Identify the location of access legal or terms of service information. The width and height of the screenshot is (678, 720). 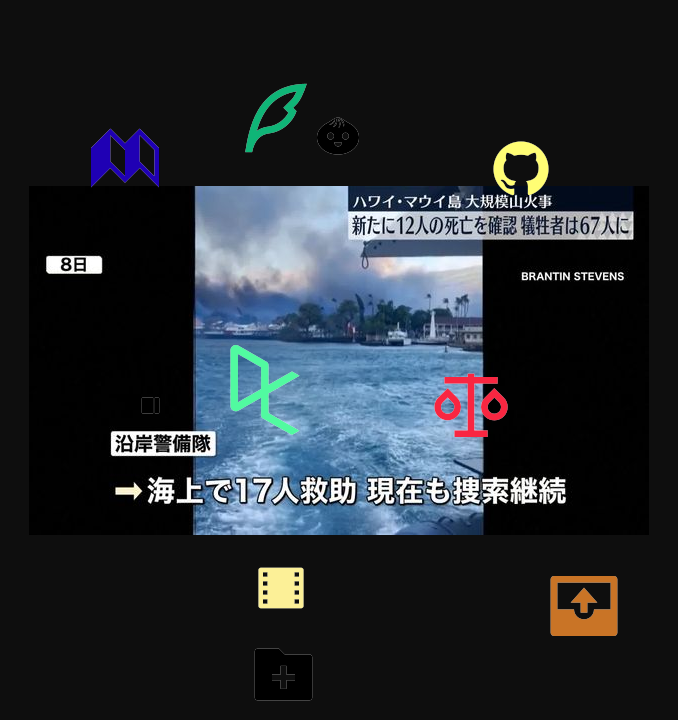
(471, 407).